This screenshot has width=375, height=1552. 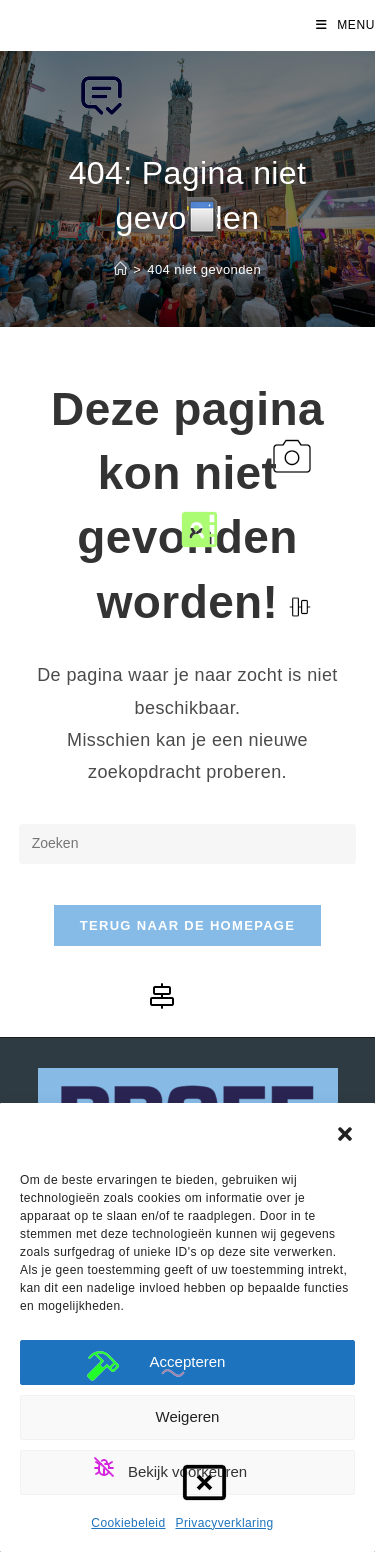 What do you see at coordinates (300, 607) in the screenshot?
I see `align selected objects to vertical center` at bounding box center [300, 607].